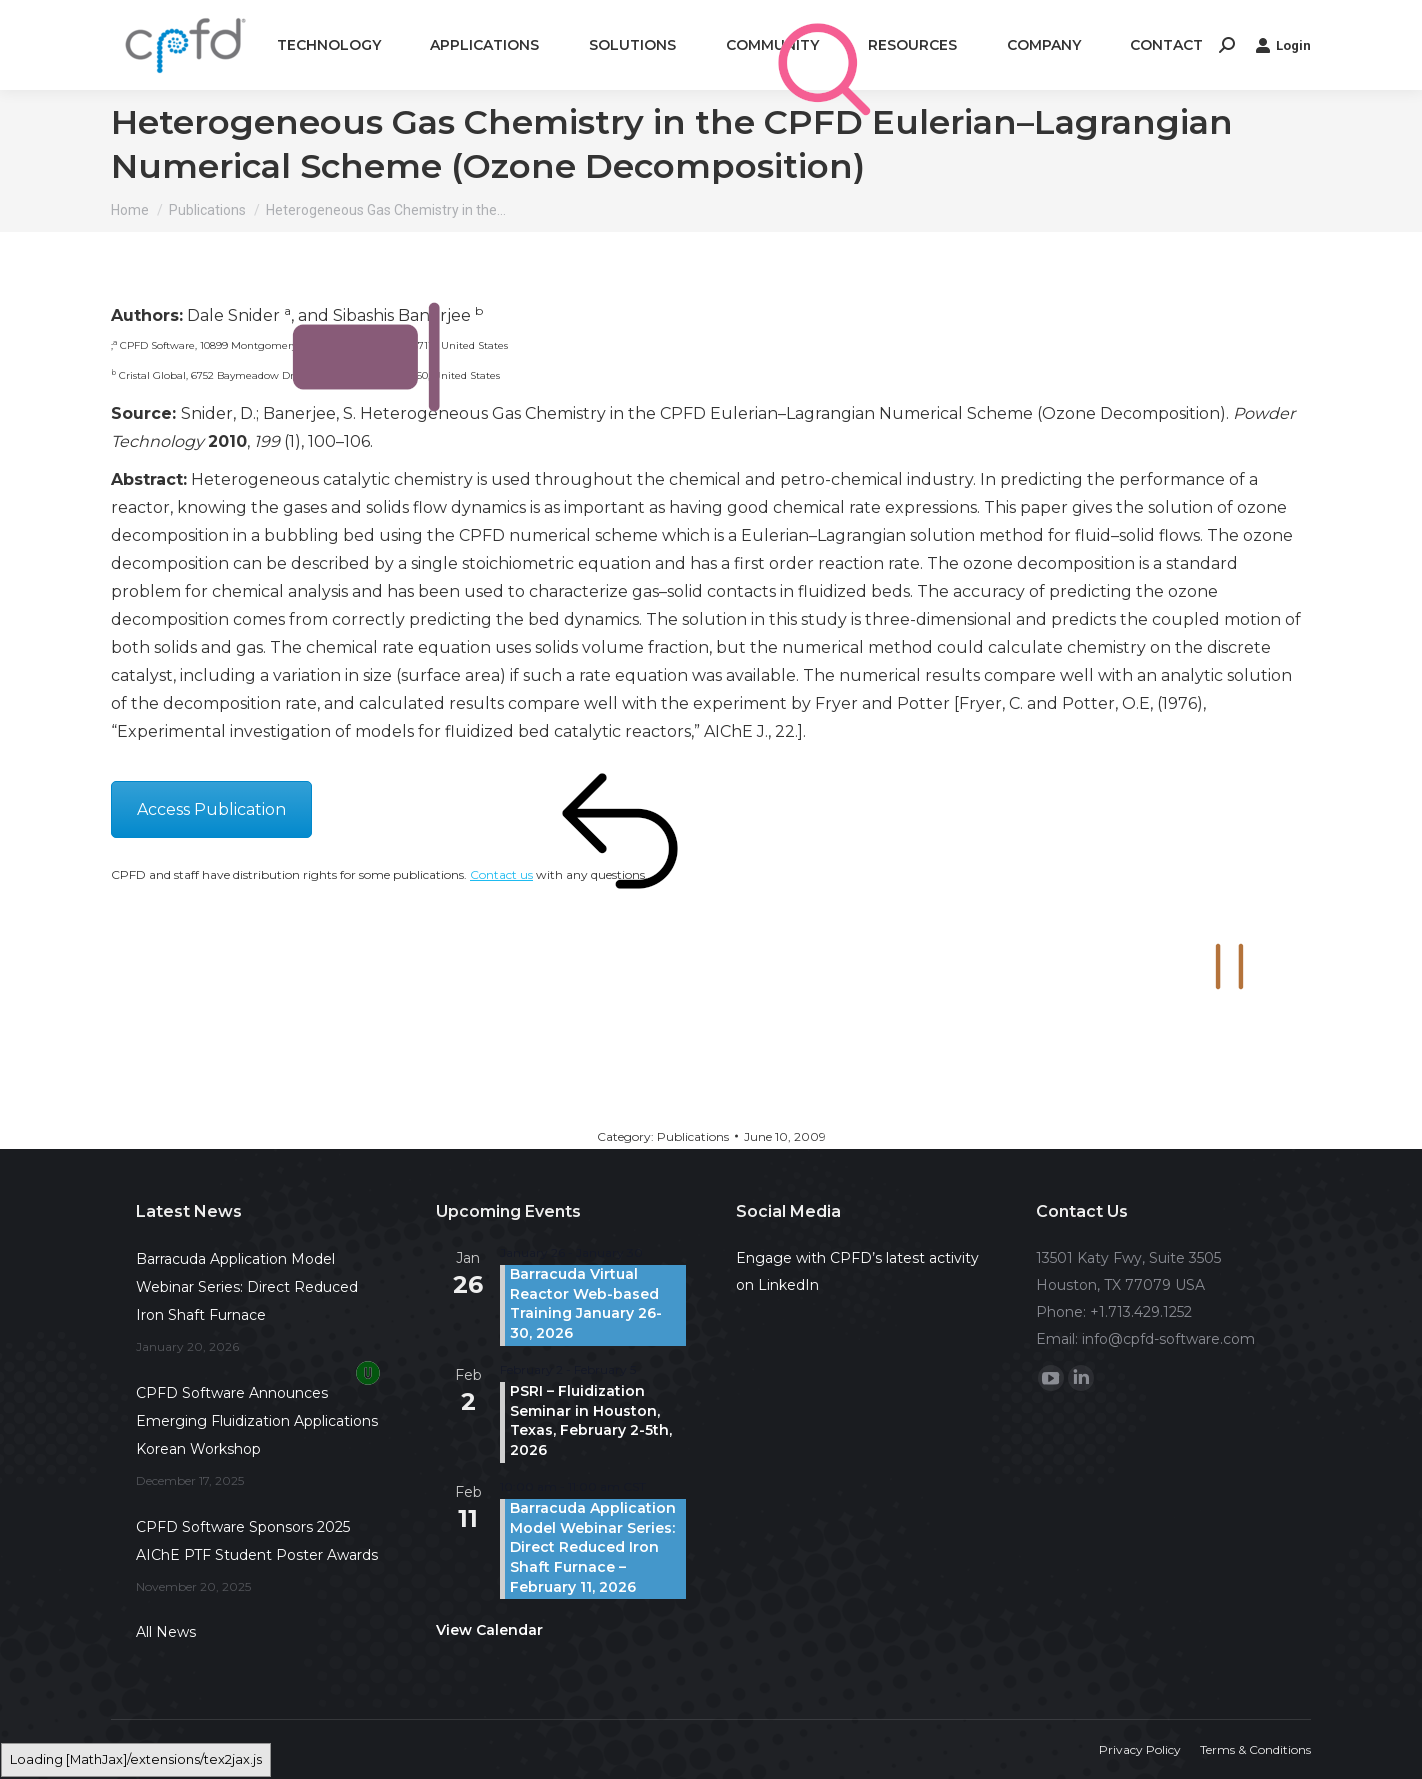 Image resolution: width=1422 pixels, height=1779 pixels. Describe the element at coordinates (1229, 966) in the screenshot. I see `pause media playback` at that location.